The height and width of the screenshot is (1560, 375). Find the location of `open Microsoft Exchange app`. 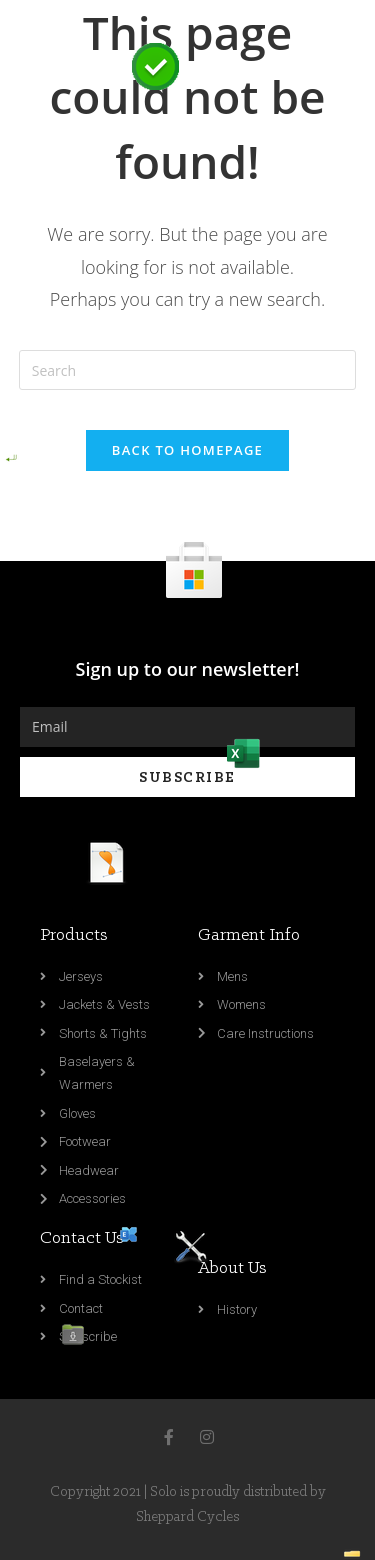

open Microsoft Exchange app is located at coordinates (128, 1234).